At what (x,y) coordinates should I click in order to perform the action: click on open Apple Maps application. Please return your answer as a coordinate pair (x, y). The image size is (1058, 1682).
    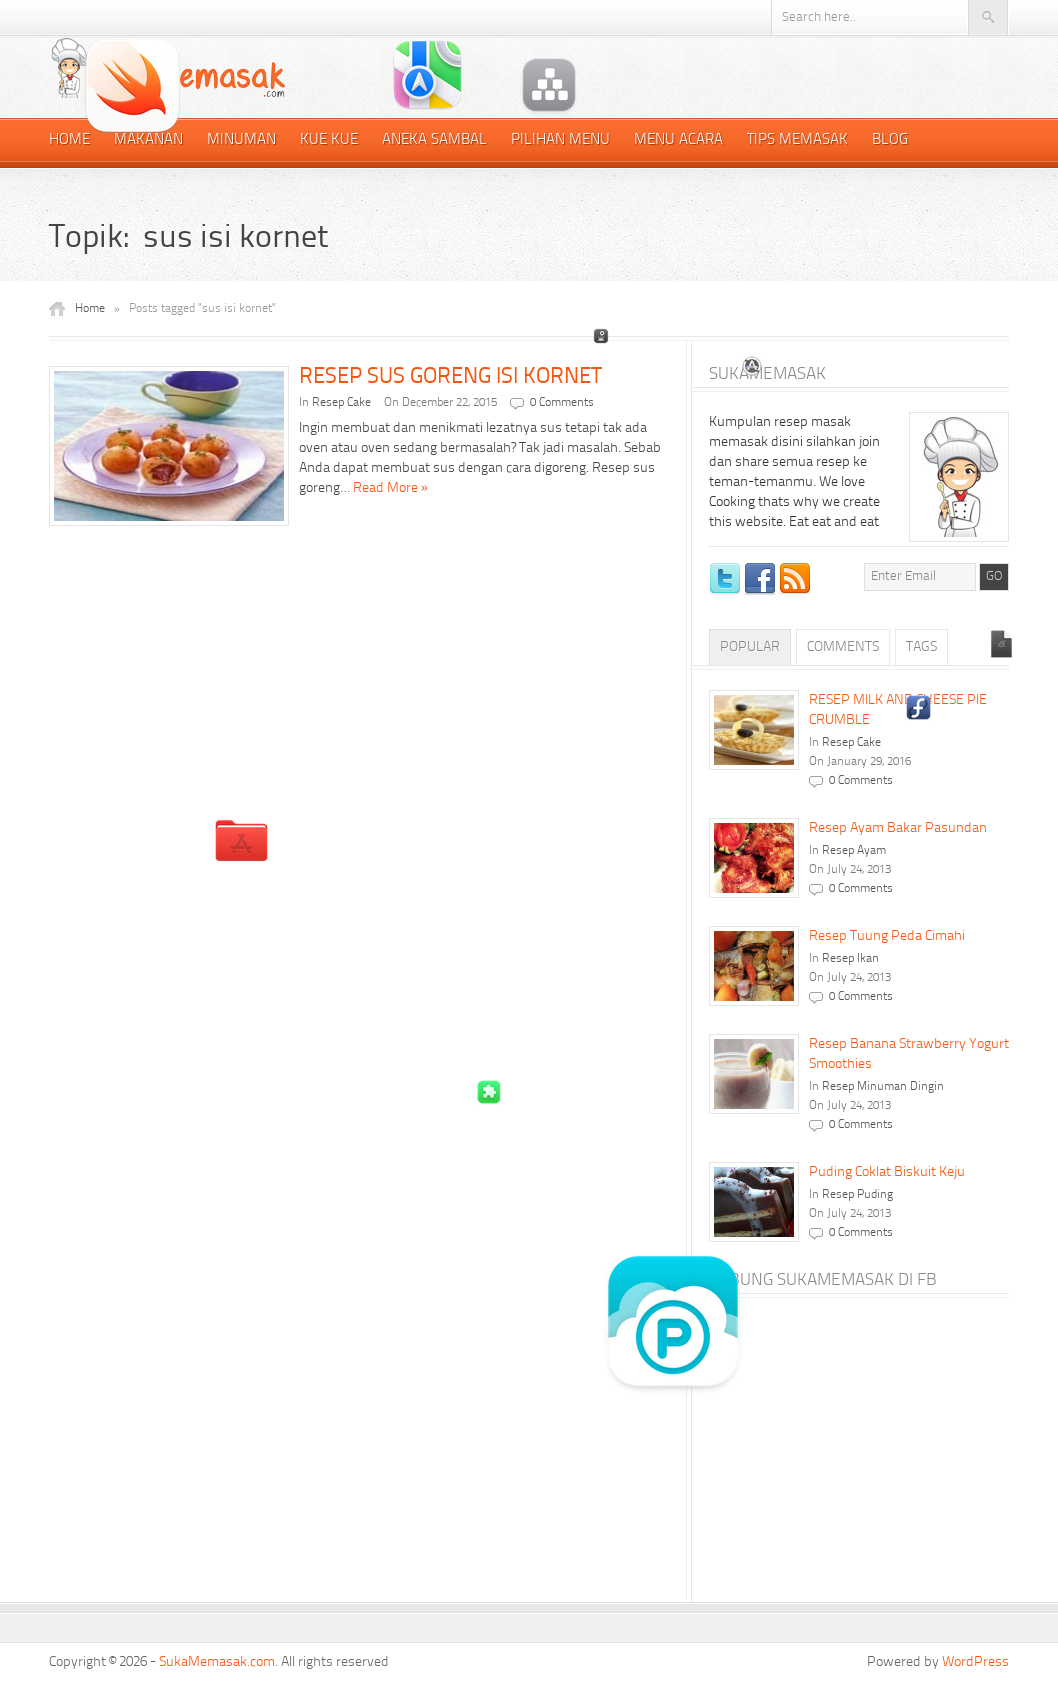
    Looking at the image, I should click on (427, 74).